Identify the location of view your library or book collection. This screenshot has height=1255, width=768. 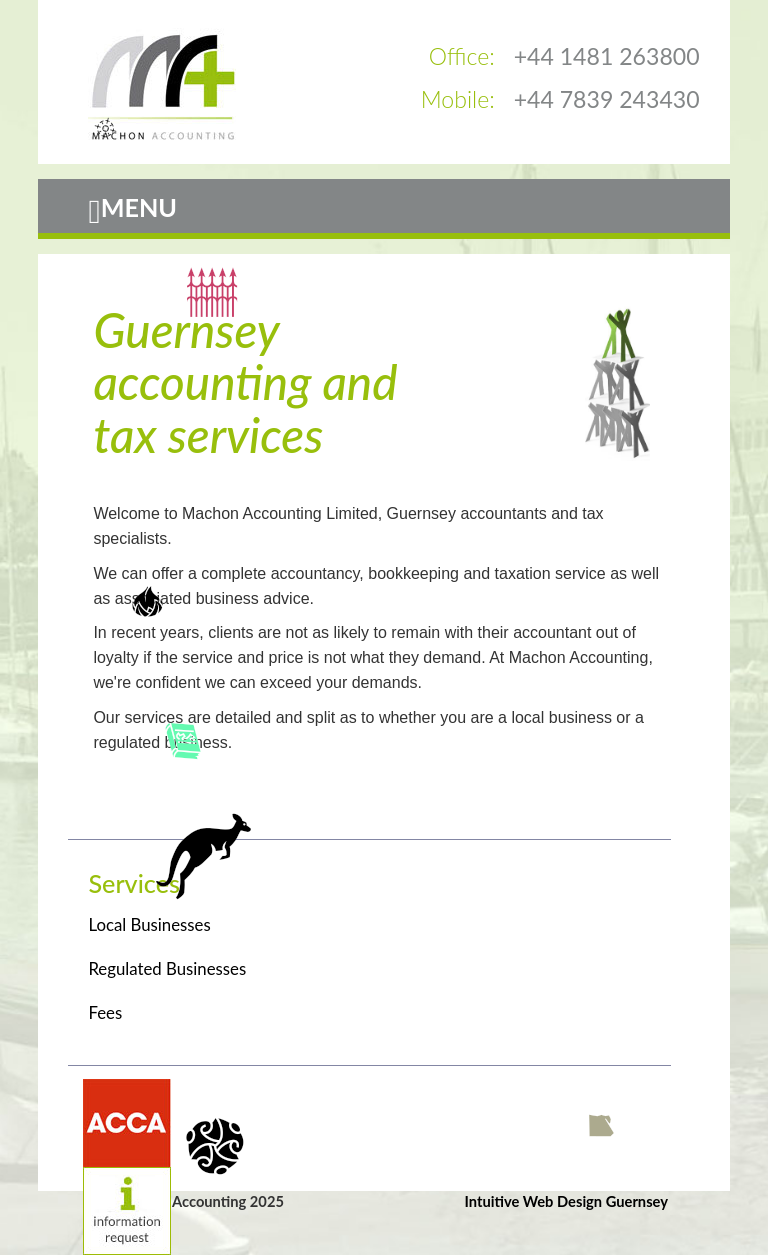
(183, 741).